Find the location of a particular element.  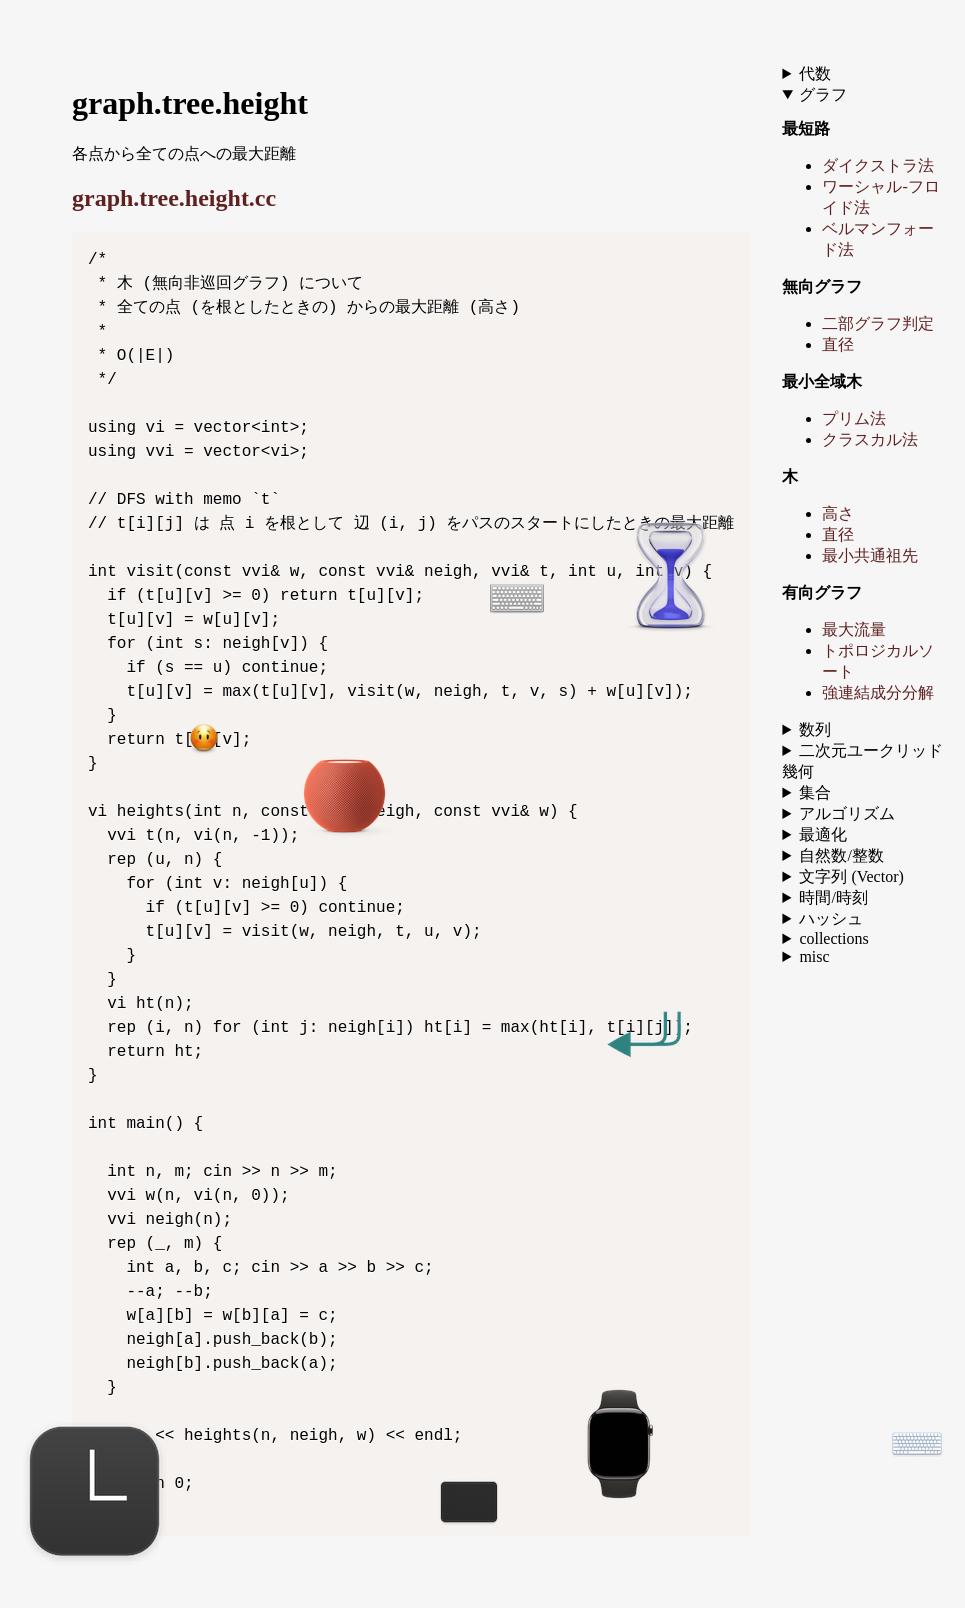

reply all to an email message is located at coordinates (643, 1034).